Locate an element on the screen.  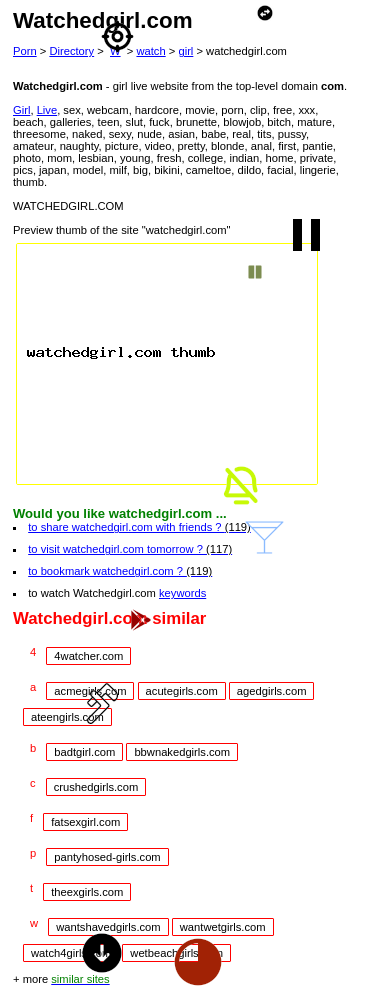
center map on current location is located at coordinates (117, 36).